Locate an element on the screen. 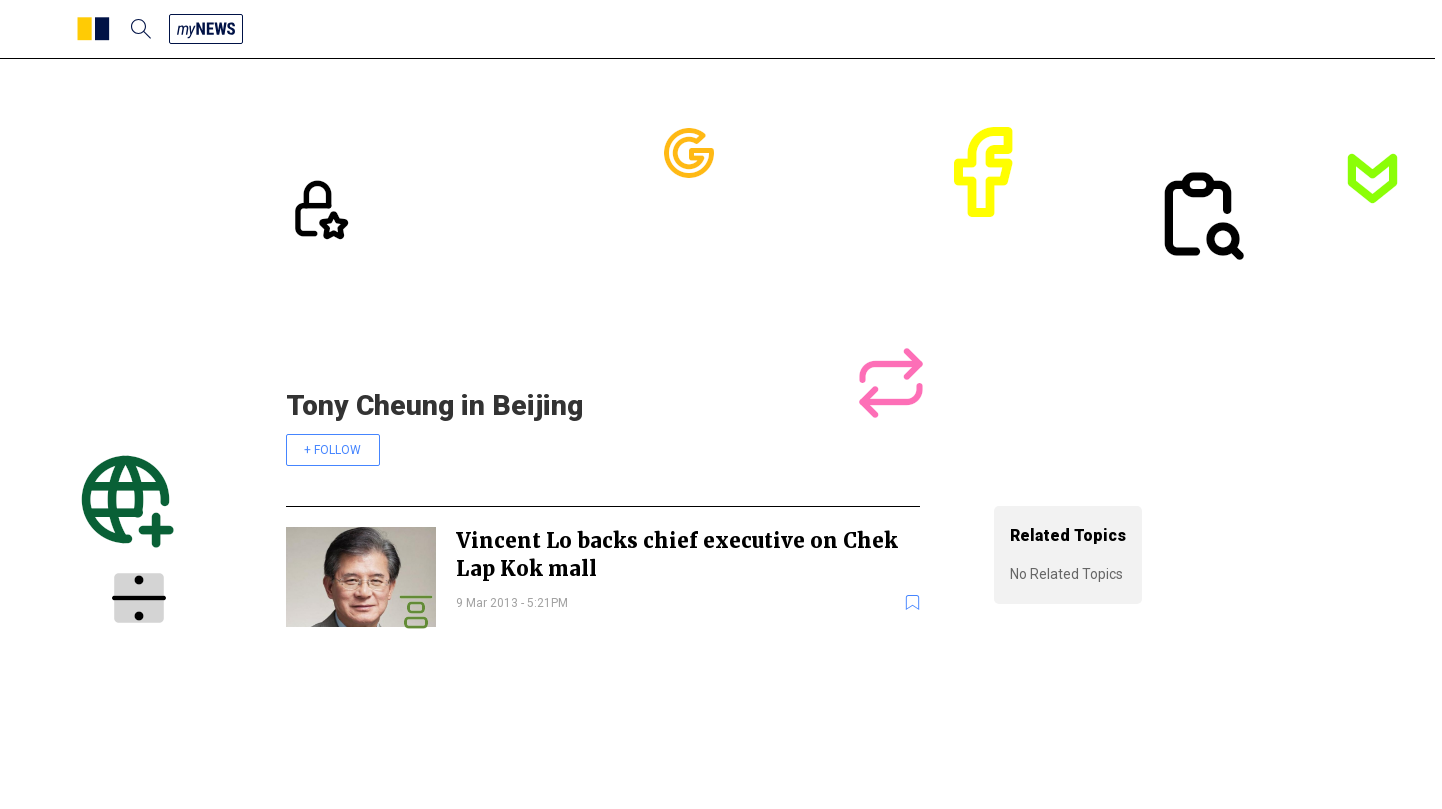  perform division calculation is located at coordinates (139, 598).